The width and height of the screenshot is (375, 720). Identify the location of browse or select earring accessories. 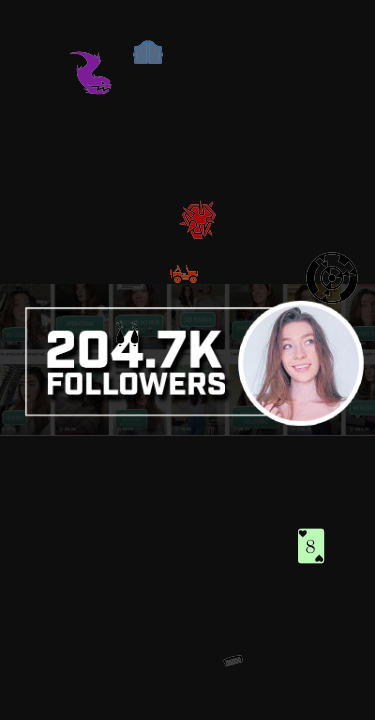
(127, 333).